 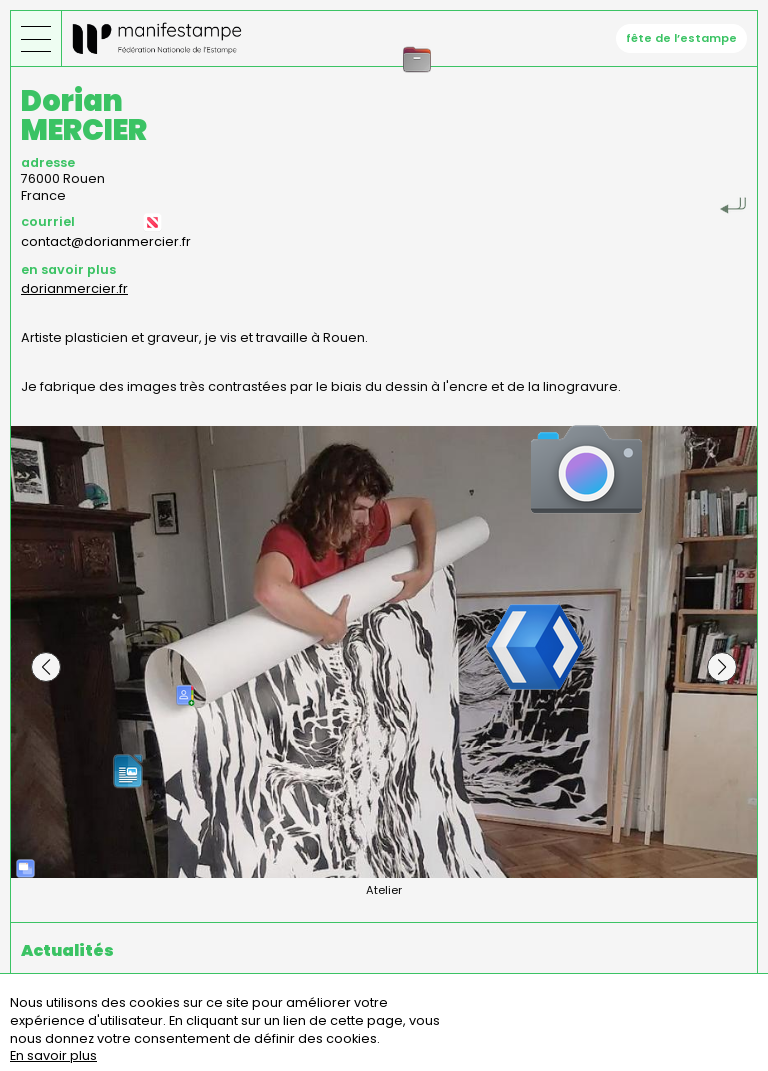 I want to click on add a new contact, so click(x=185, y=695).